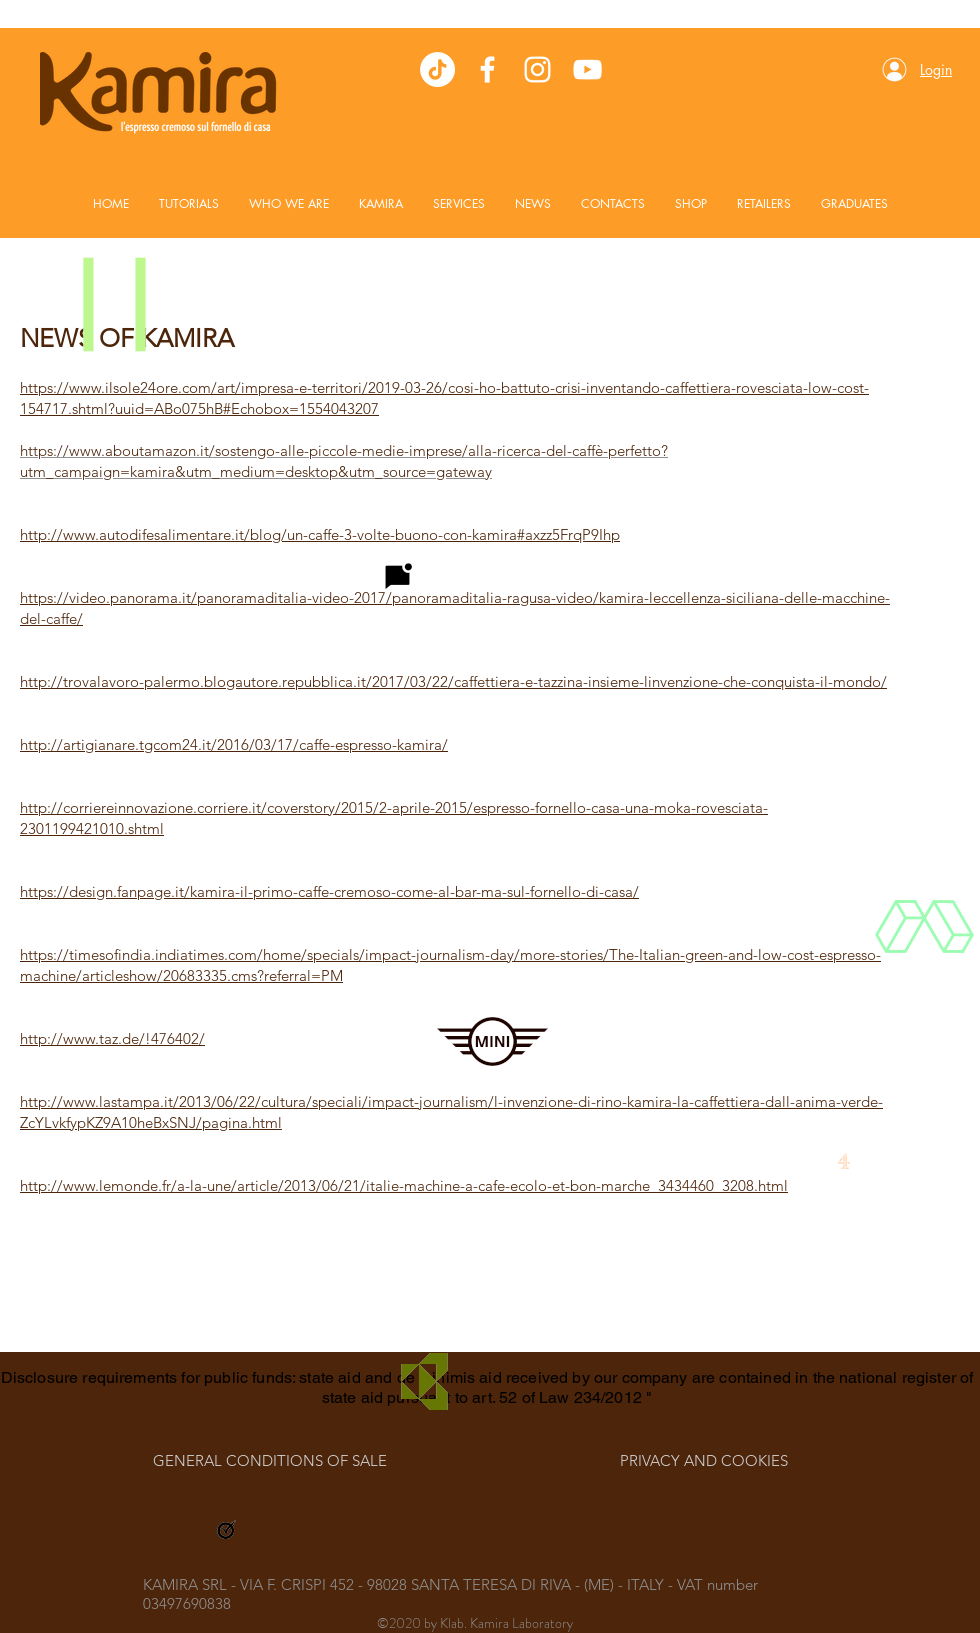 Image resolution: width=980 pixels, height=1633 pixels. I want to click on symantec security software logo, so click(226, 1529).